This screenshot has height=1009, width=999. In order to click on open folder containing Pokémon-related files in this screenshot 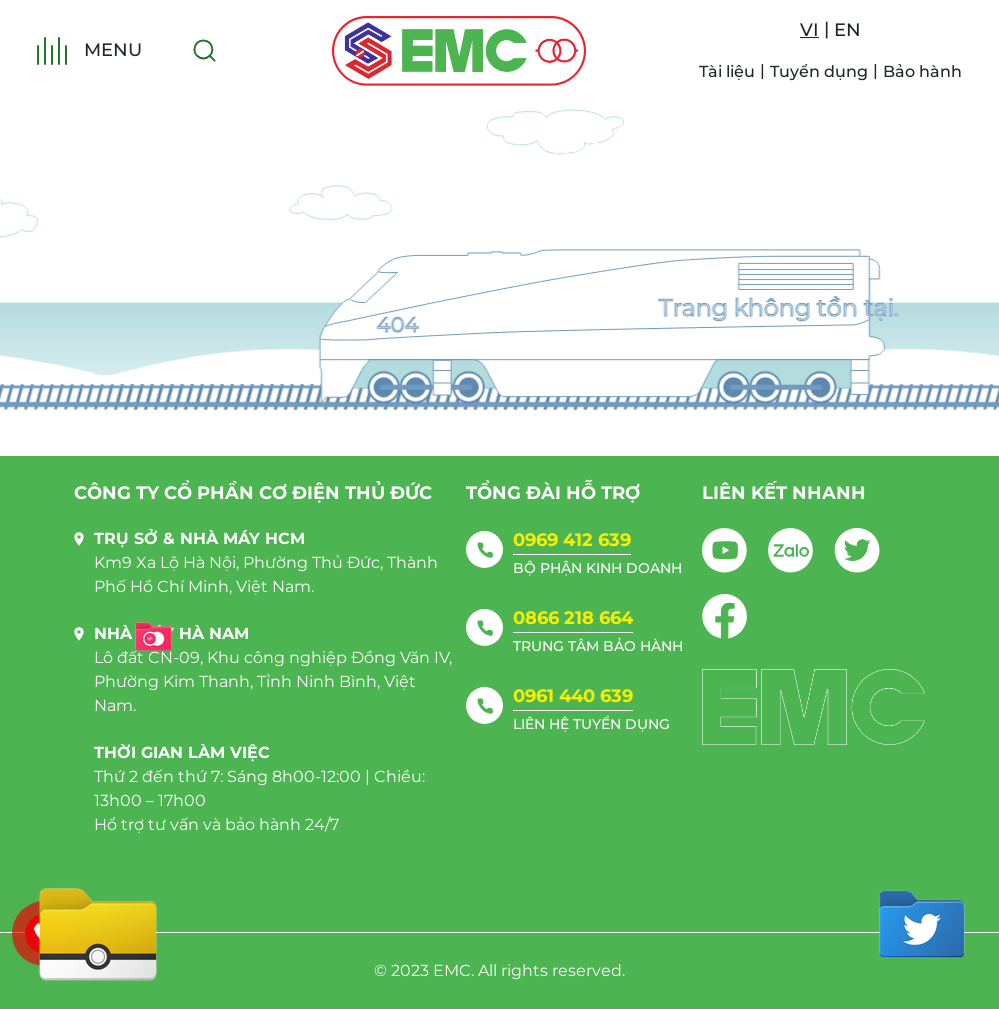, I will do `click(97, 937)`.